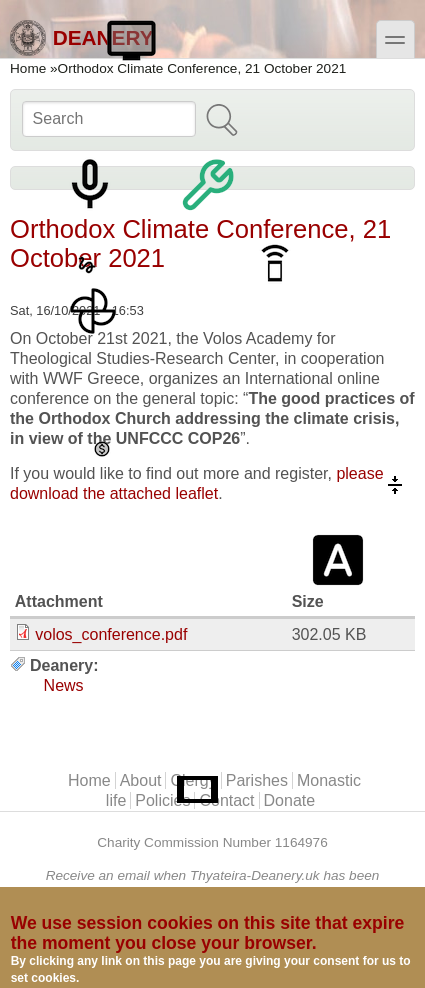 The width and height of the screenshot is (425, 988). What do you see at coordinates (197, 789) in the screenshot?
I see `switch device to landscape orientation` at bounding box center [197, 789].